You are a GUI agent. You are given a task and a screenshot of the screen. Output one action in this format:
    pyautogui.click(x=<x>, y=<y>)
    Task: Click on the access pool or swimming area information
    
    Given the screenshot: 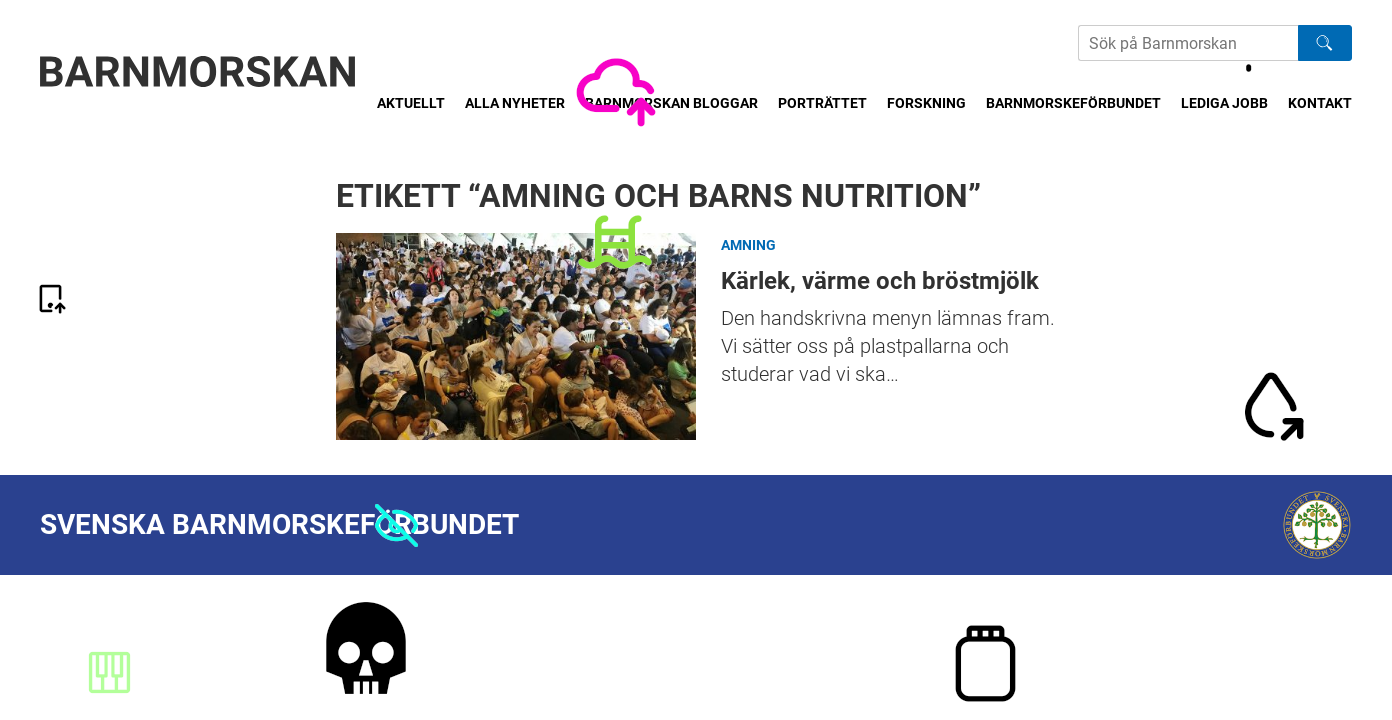 What is the action you would take?
    pyautogui.click(x=615, y=242)
    